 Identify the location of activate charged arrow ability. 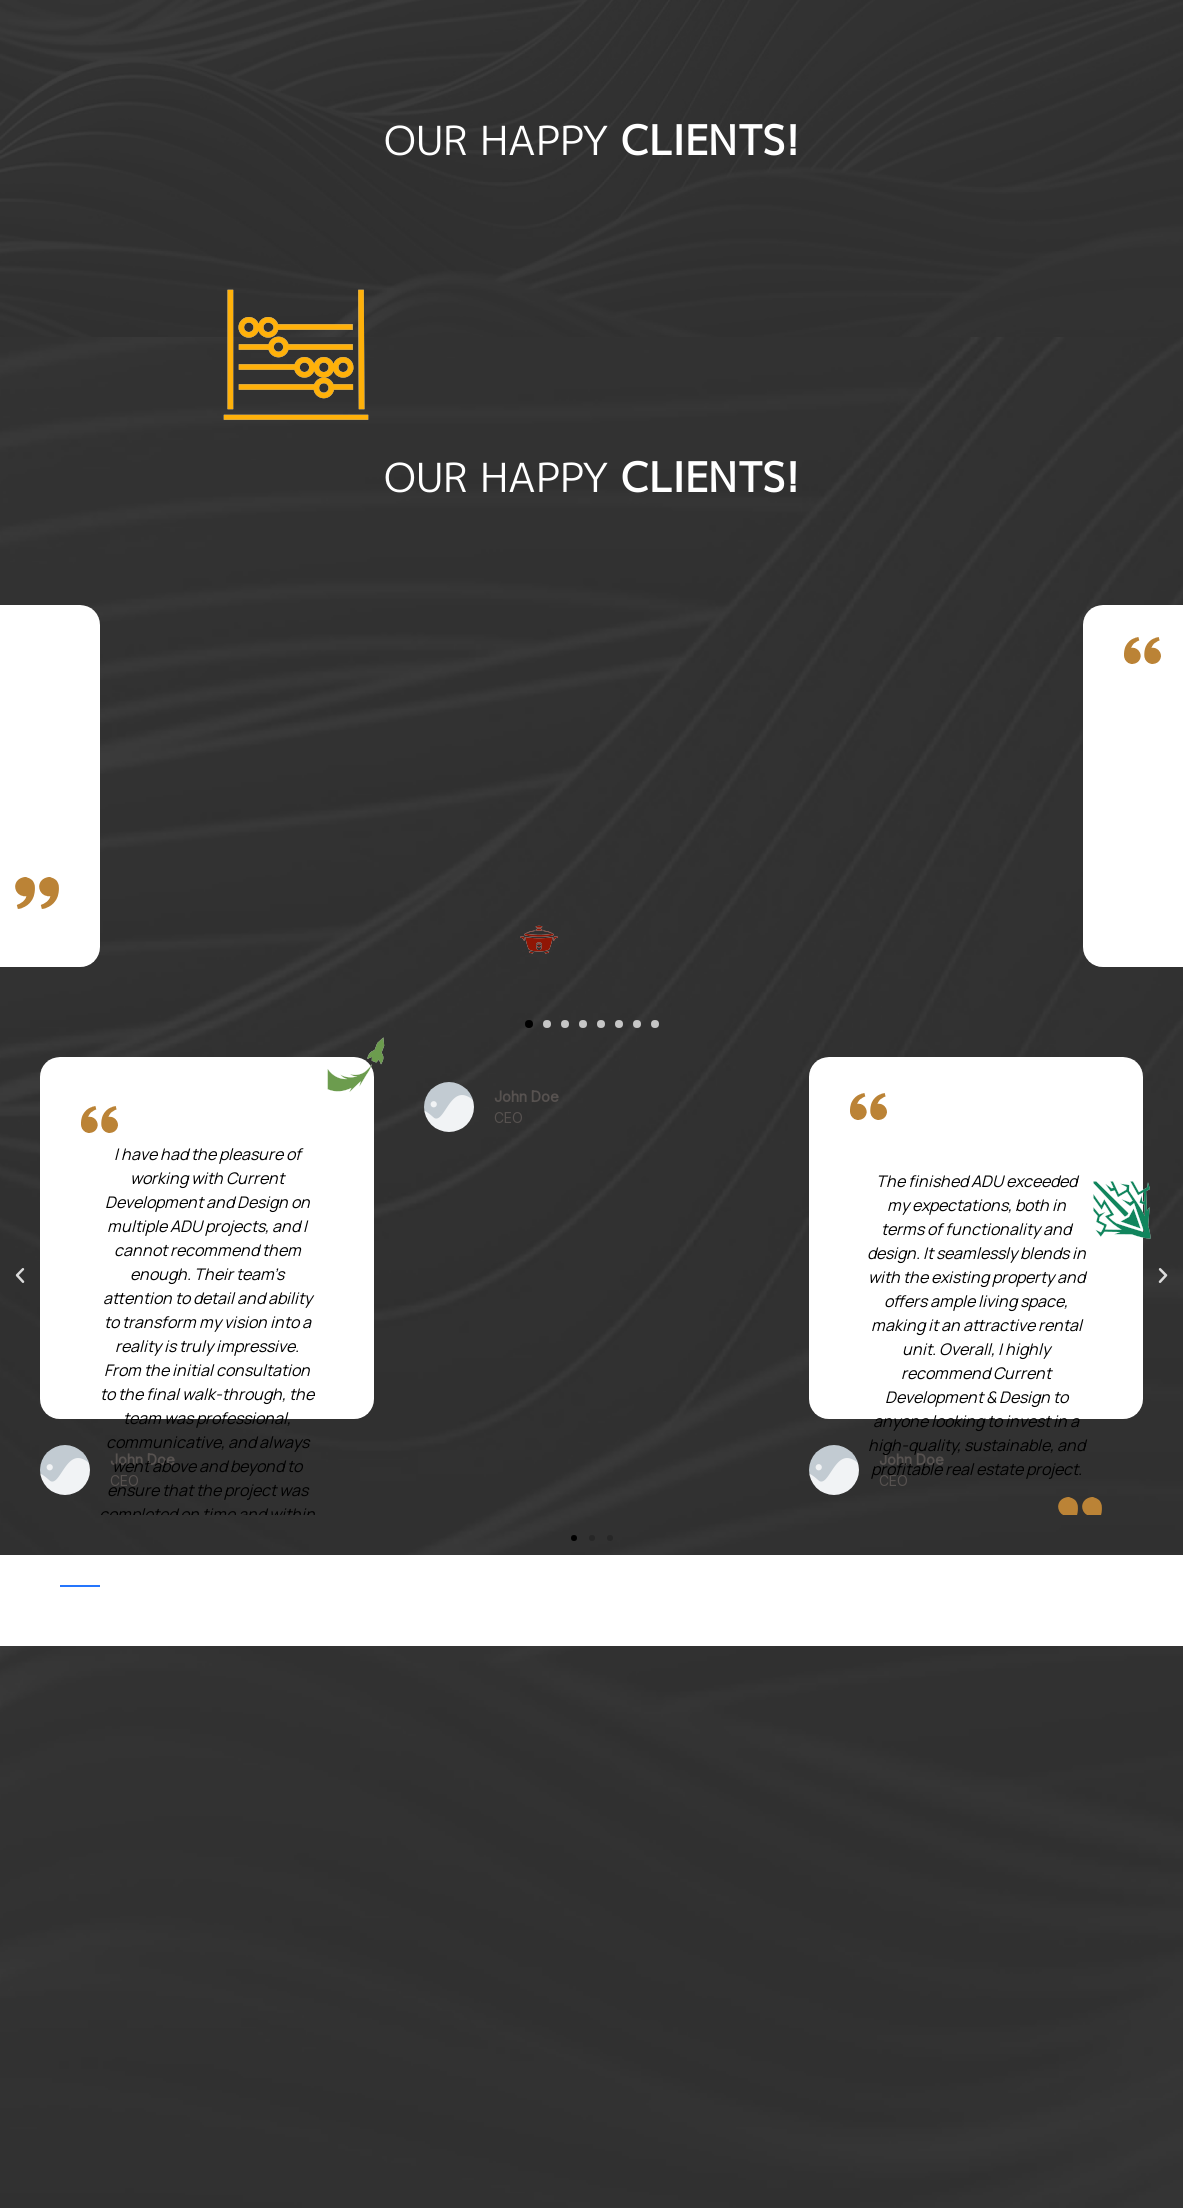
(1122, 1210).